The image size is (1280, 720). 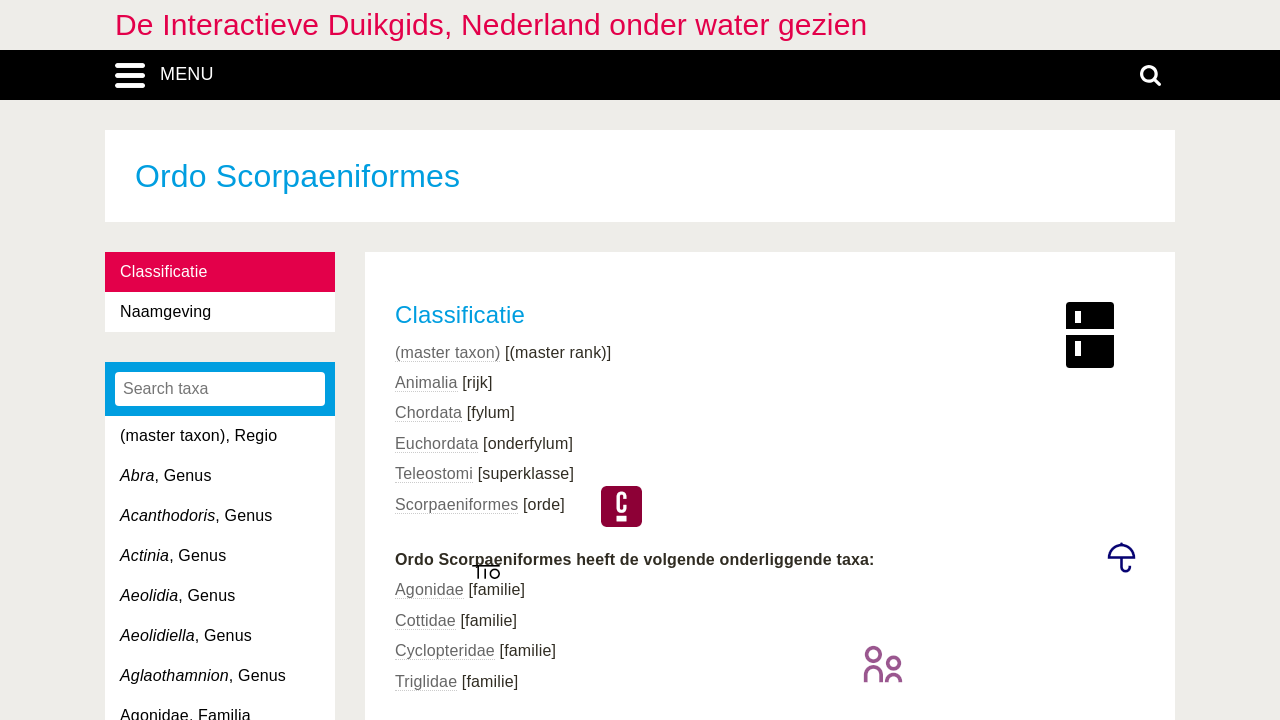 I want to click on access smart fridge controls, so click(x=1090, y=335).